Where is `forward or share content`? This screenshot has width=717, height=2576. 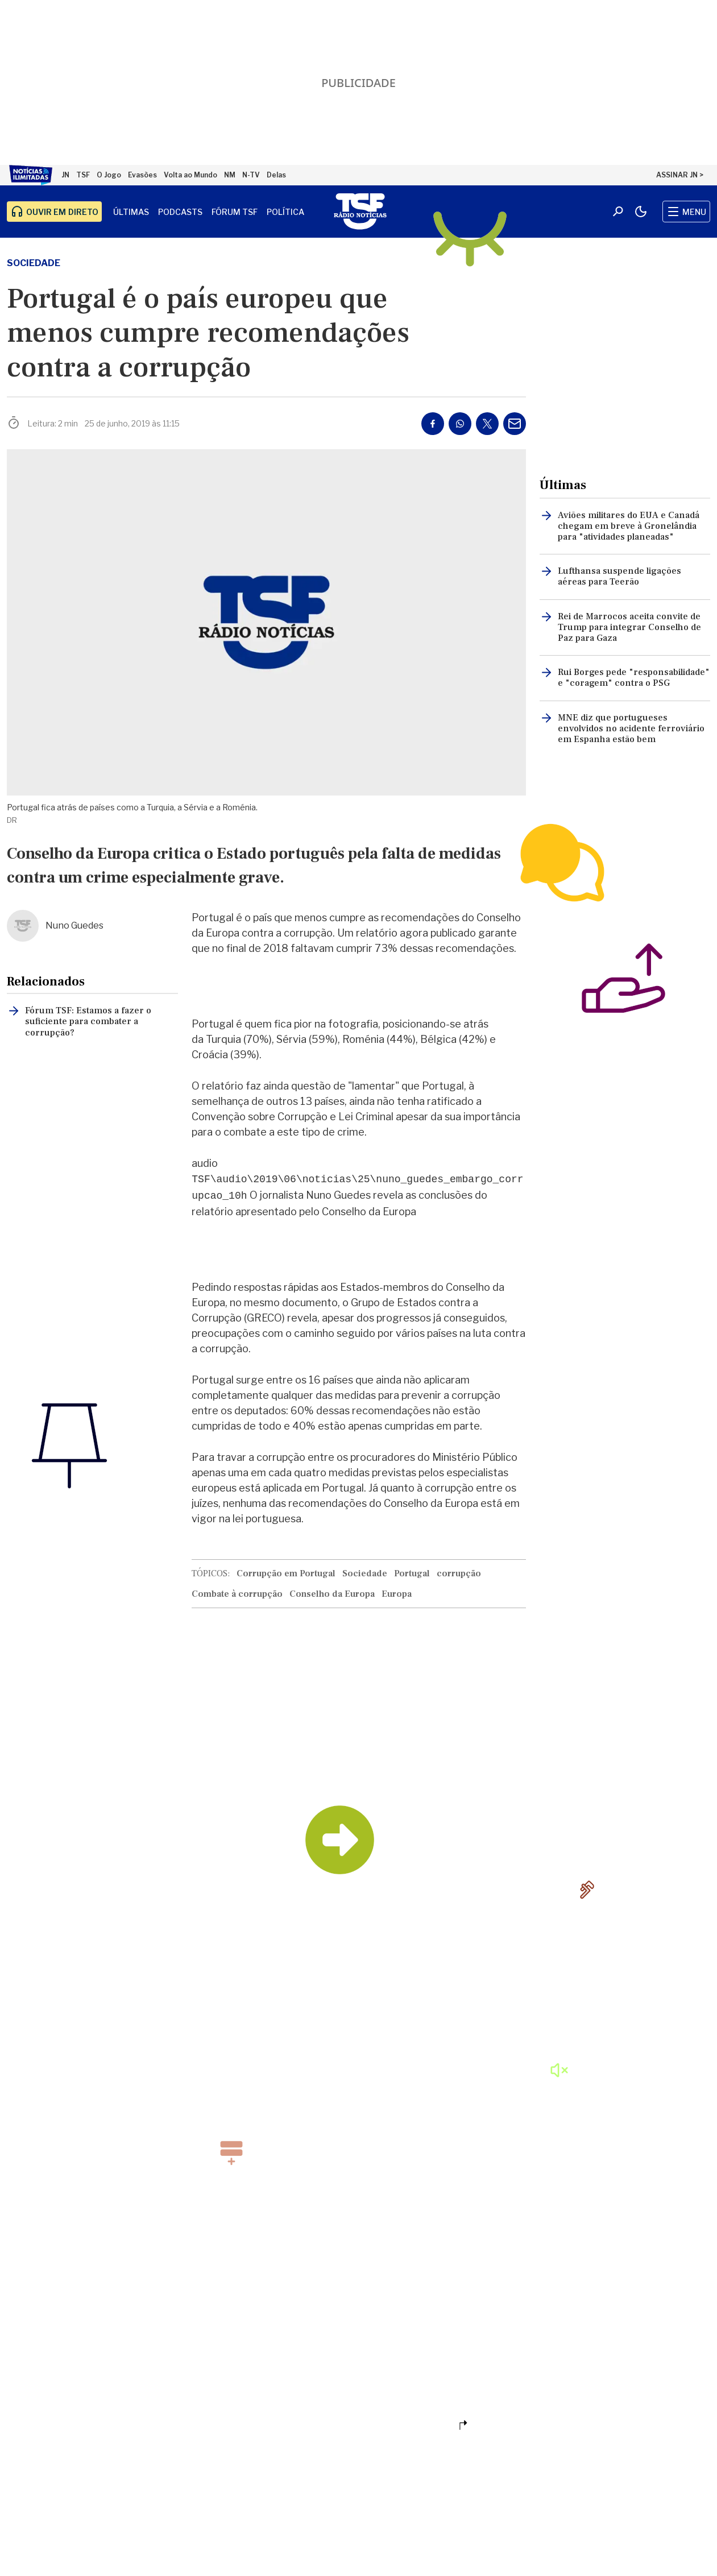 forward or share content is located at coordinates (462, 2425).